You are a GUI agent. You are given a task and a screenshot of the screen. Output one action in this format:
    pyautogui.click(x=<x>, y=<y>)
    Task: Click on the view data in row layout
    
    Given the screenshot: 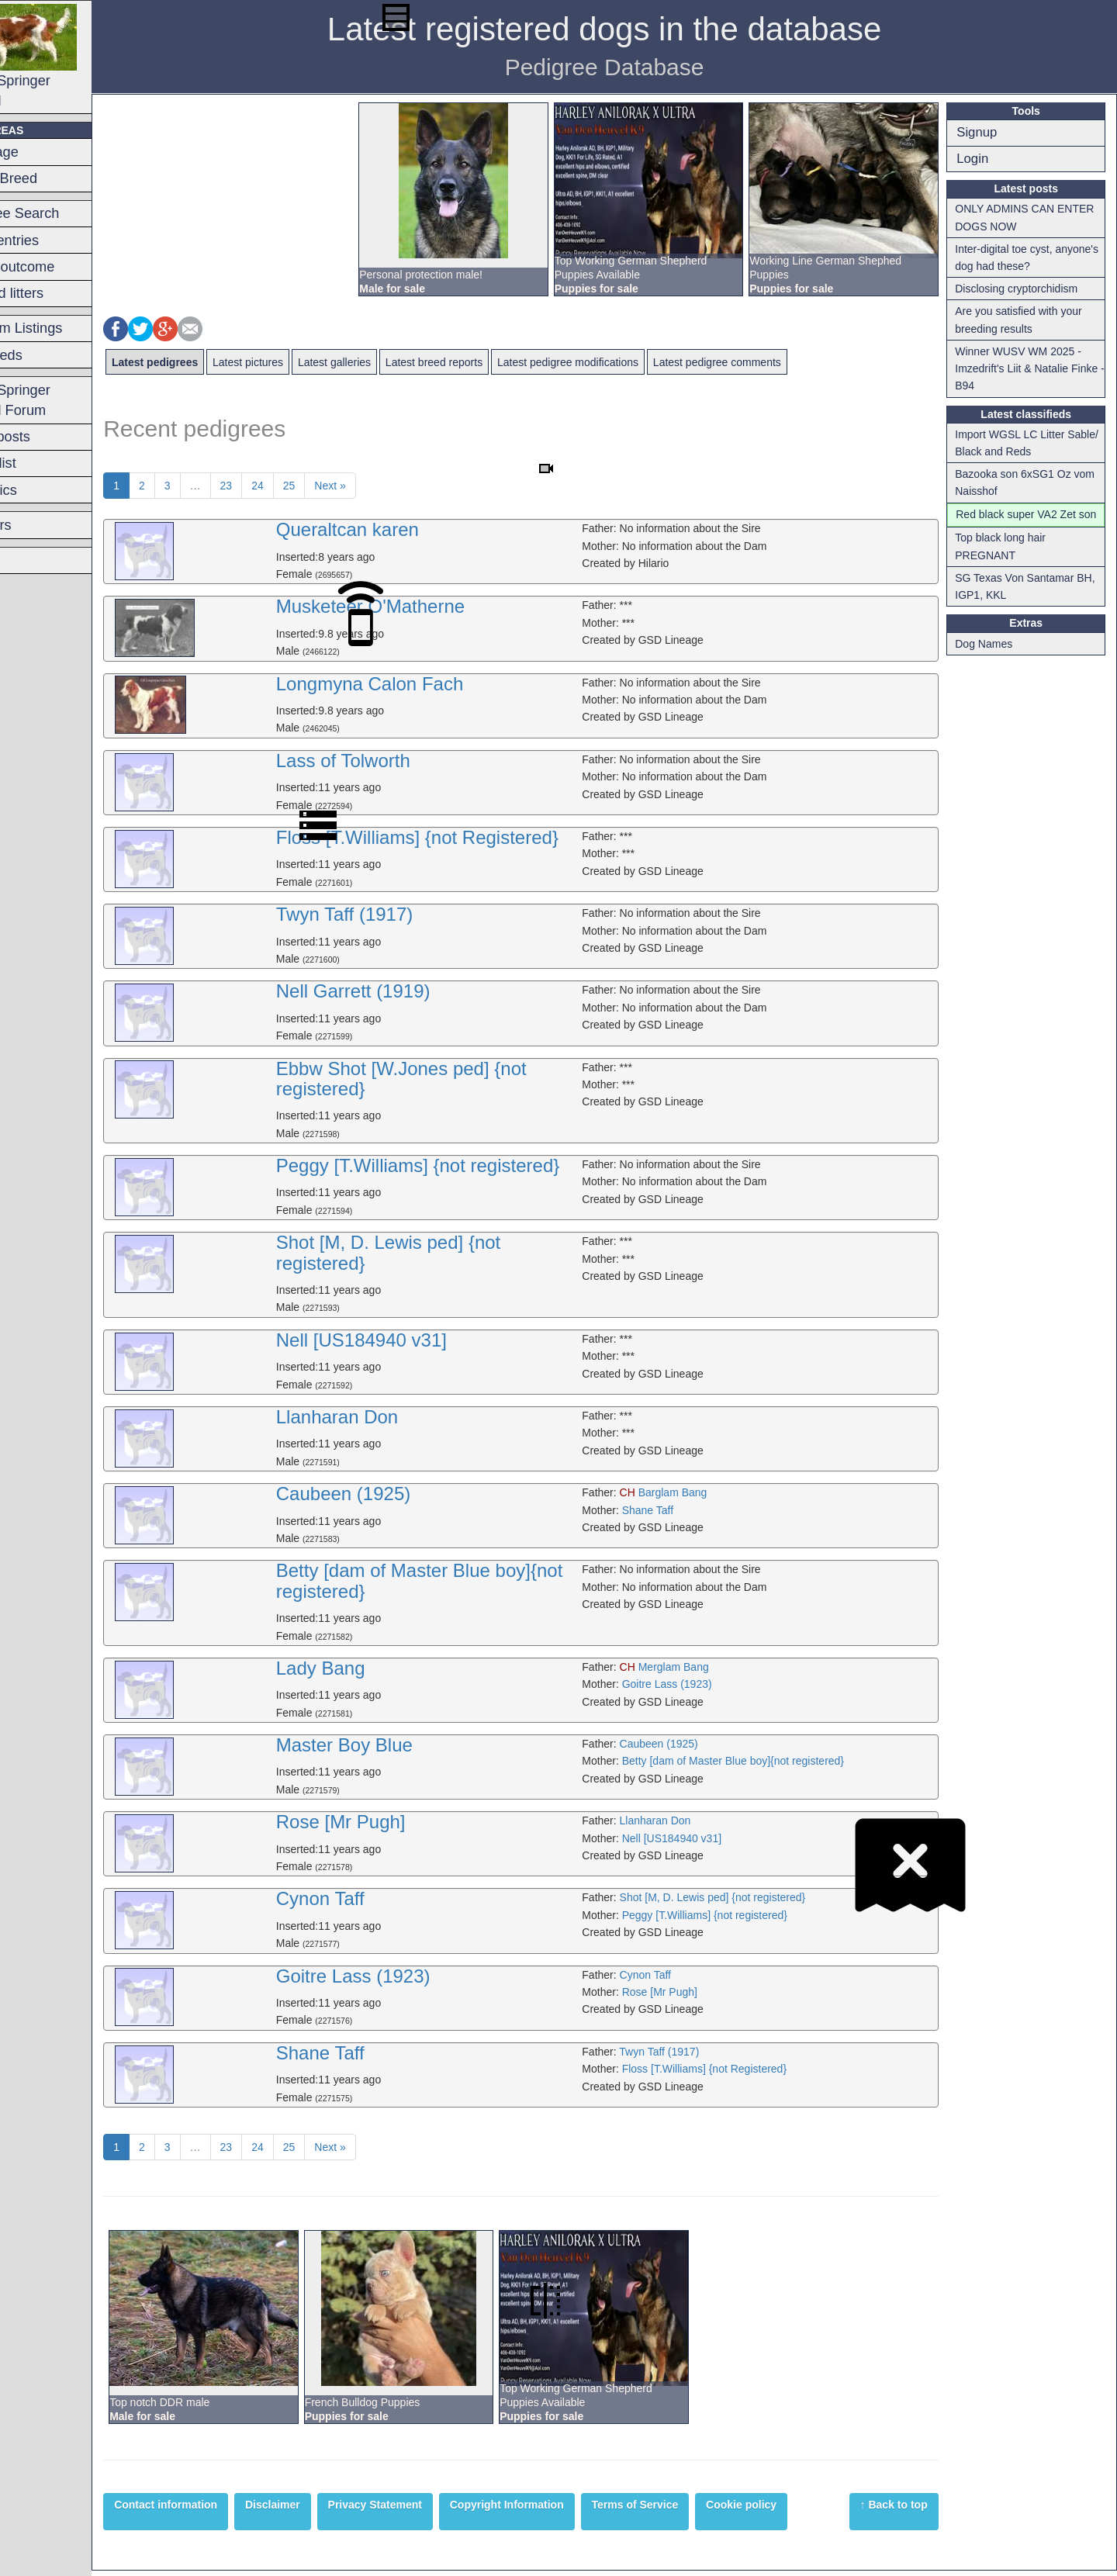 What is the action you would take?
    pyautogui.click(x=396, y=17)
    